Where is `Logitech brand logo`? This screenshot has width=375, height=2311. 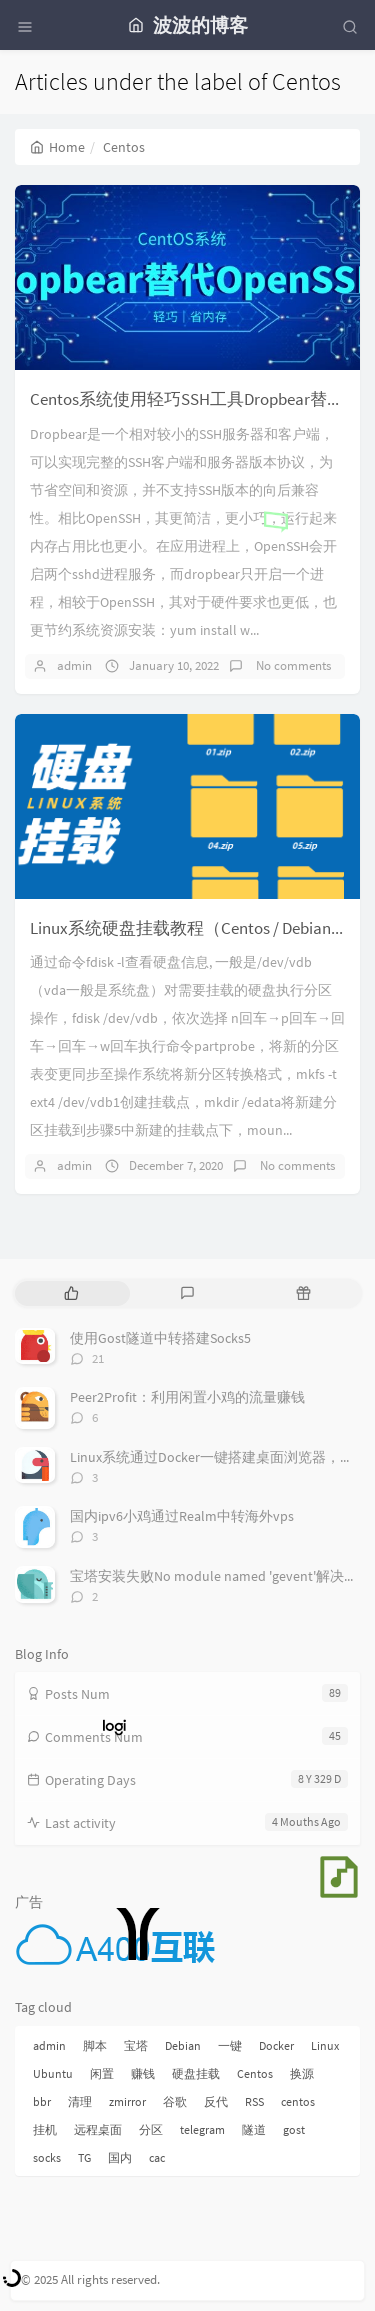 Logitech brand logo is located at coordinates (114, 1727).